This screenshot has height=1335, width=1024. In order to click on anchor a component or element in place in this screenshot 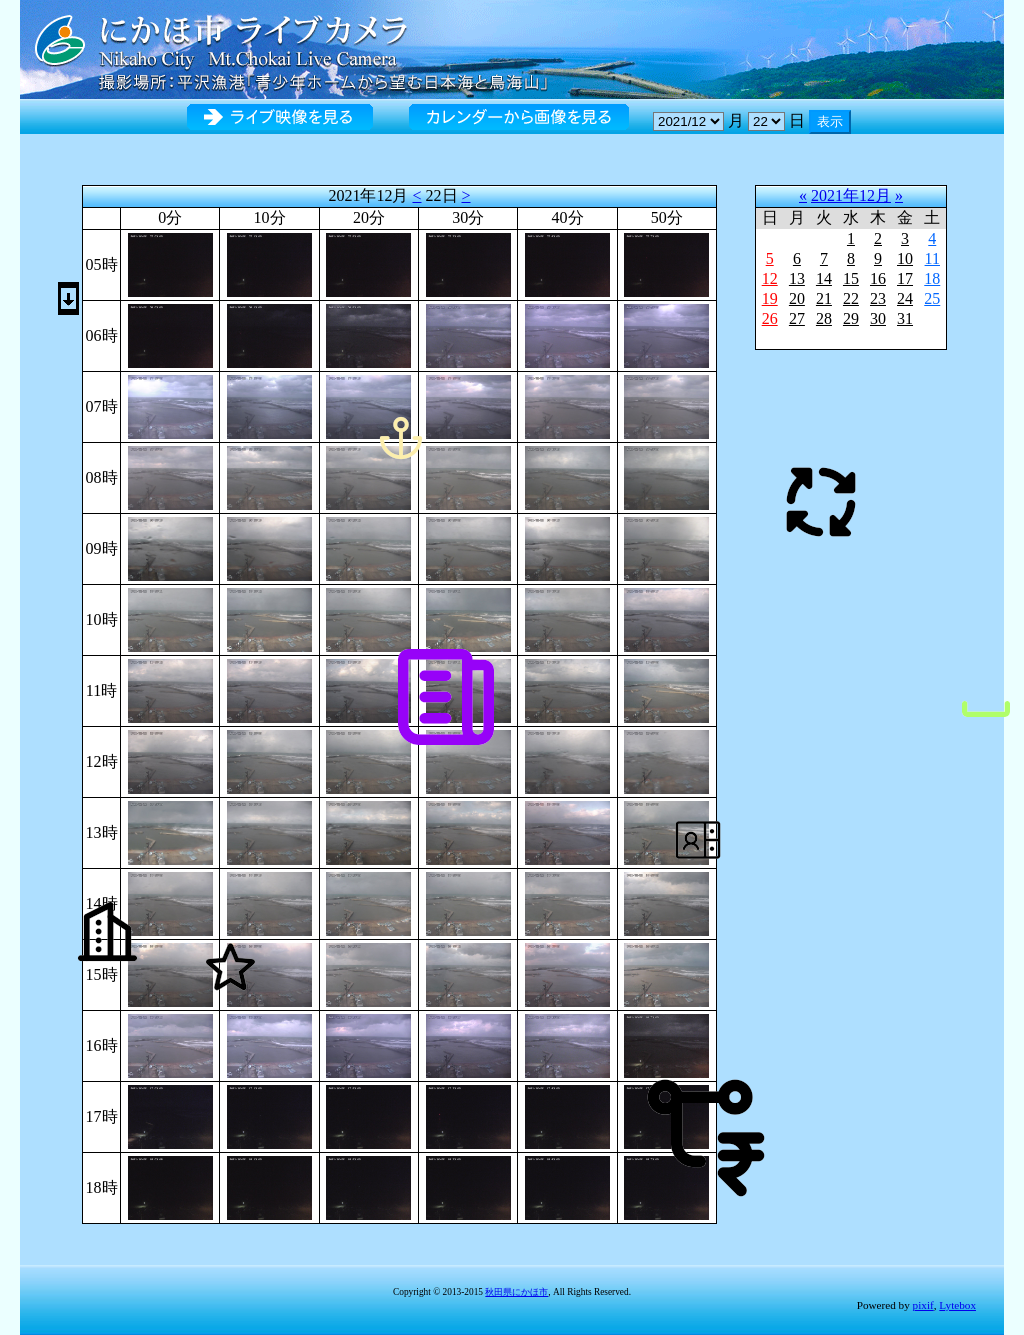, I will do `click(401, 438)`.